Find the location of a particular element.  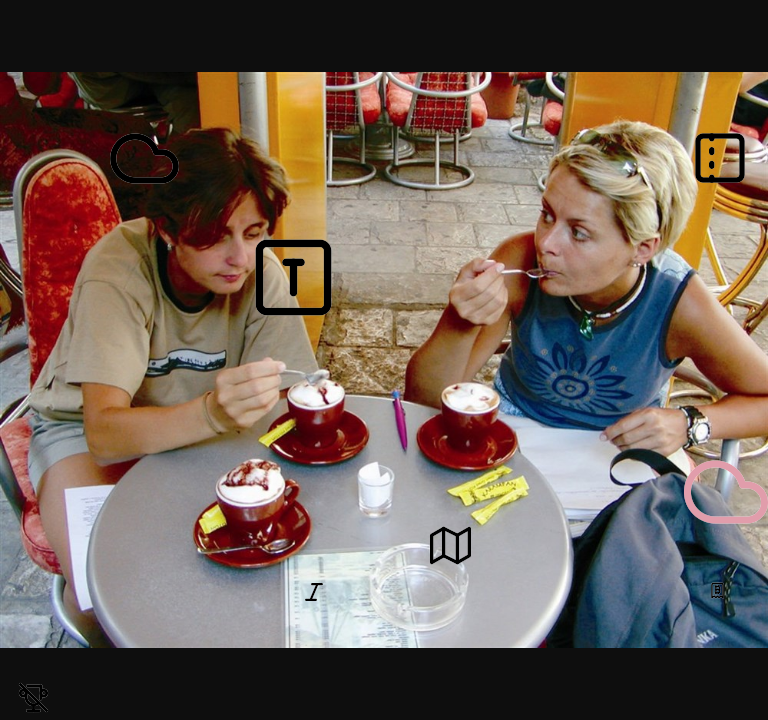

access cloud storage is located at coordinates (726, 492).